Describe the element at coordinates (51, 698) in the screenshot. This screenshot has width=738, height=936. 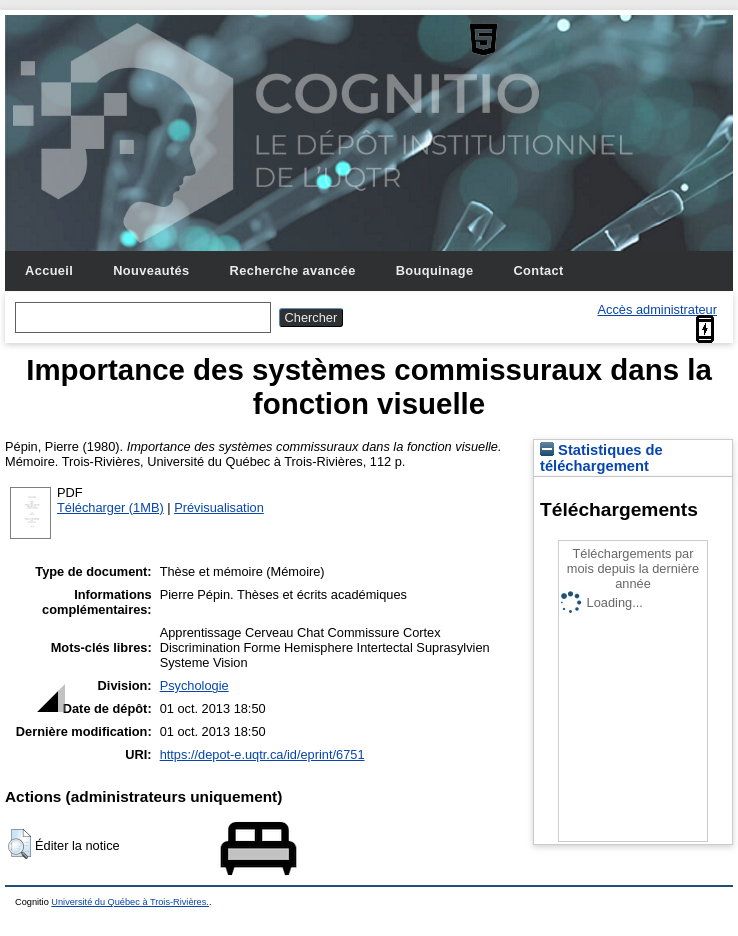
I see `indicates moderate cellular signal strength` at that location.